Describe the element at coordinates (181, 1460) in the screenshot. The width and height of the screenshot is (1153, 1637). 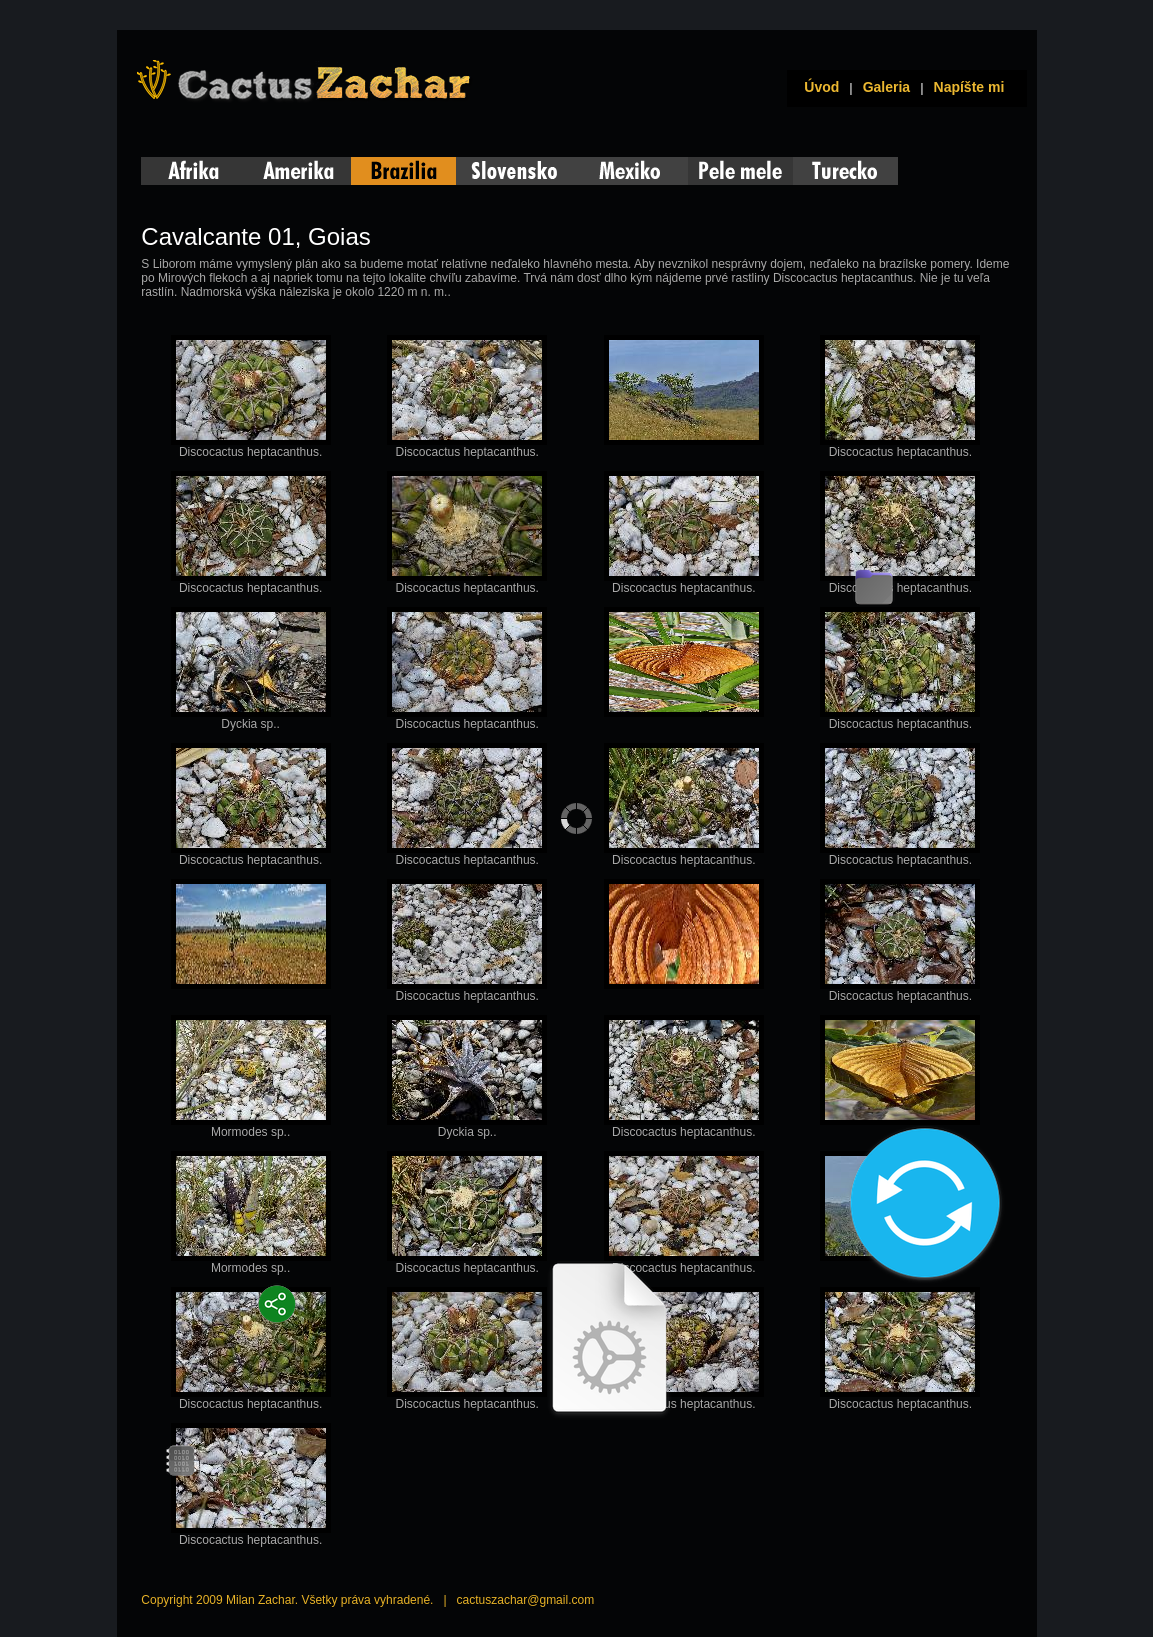
I see `firmware or binary file type indicator` at that location.